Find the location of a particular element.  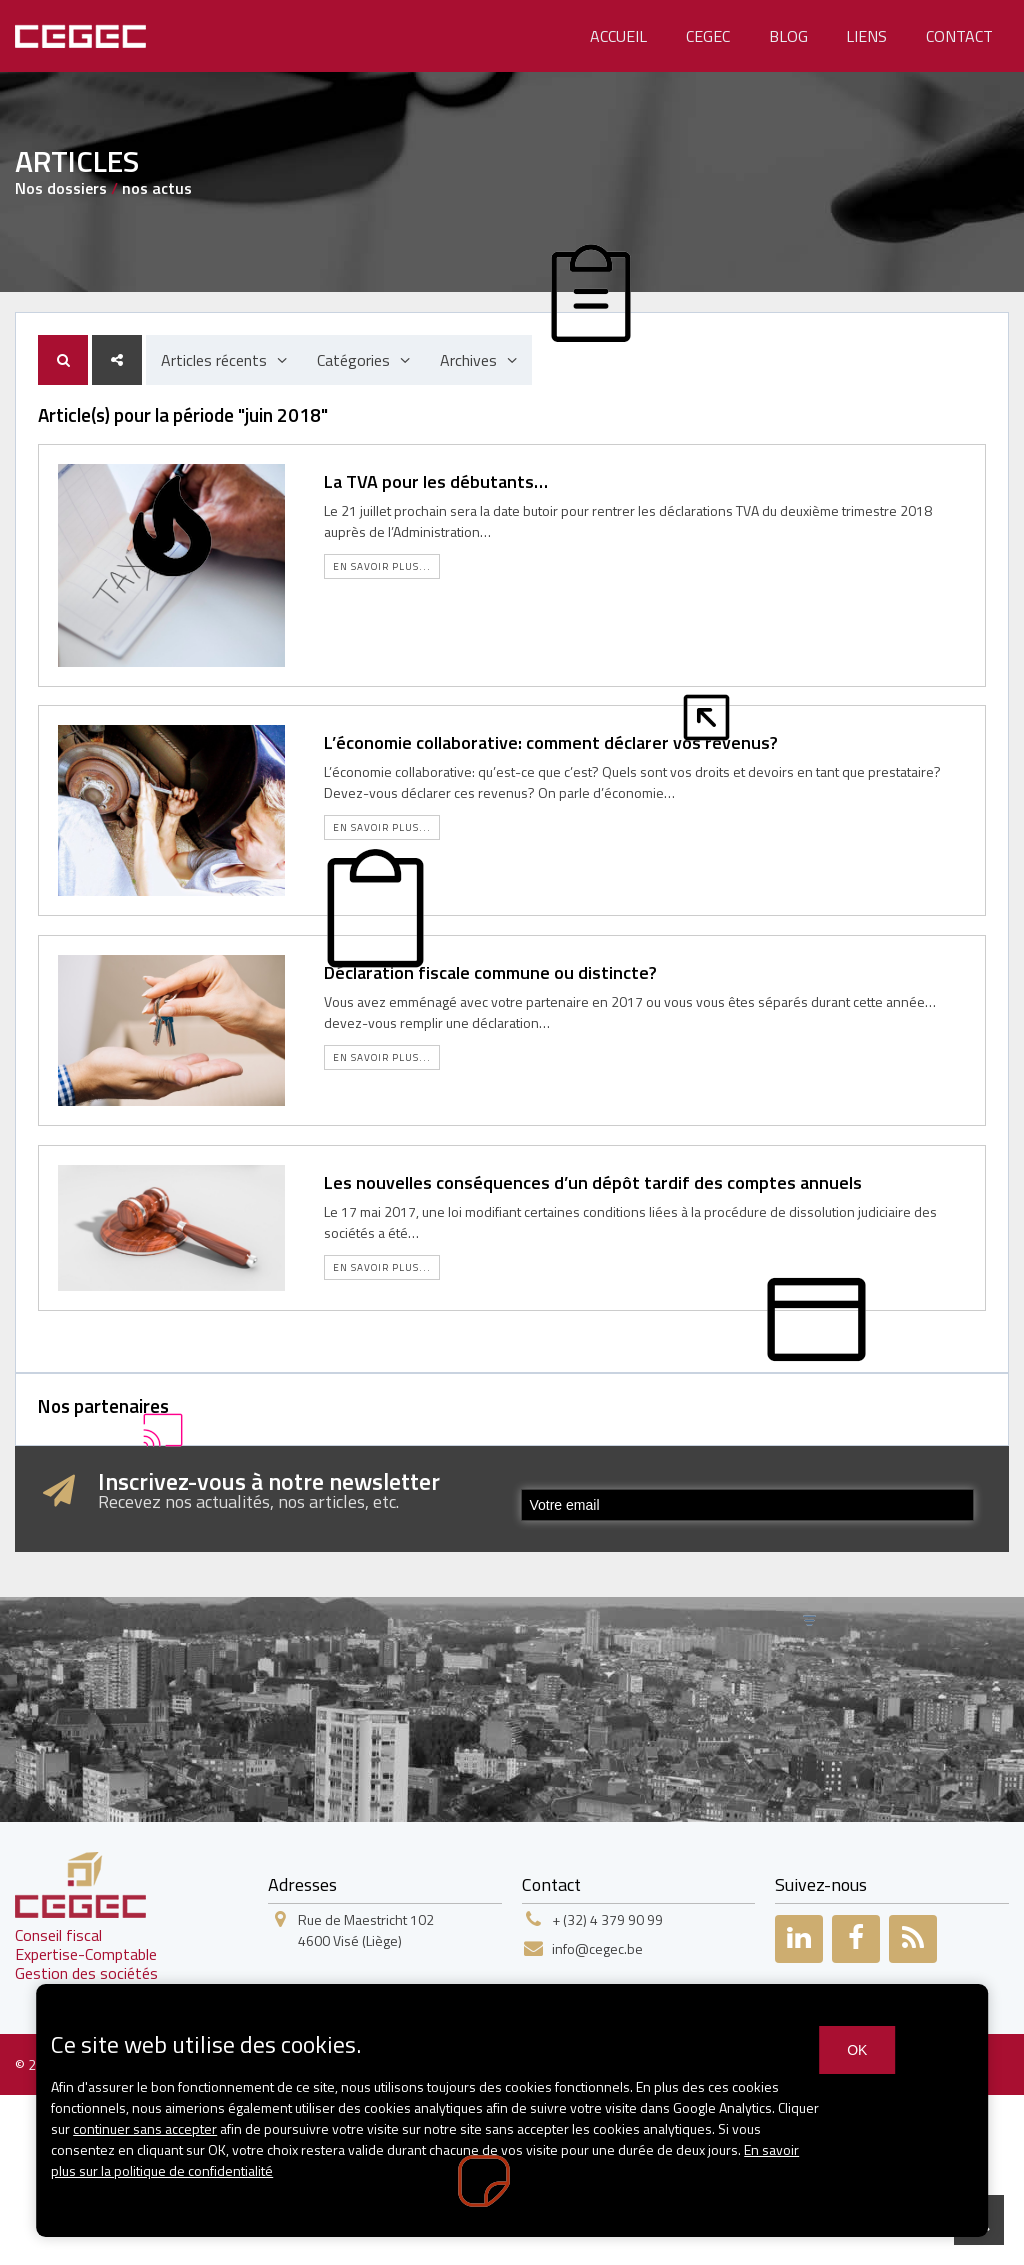

locate nearby fire stations or emergency services is located at coordinates (172, 527).